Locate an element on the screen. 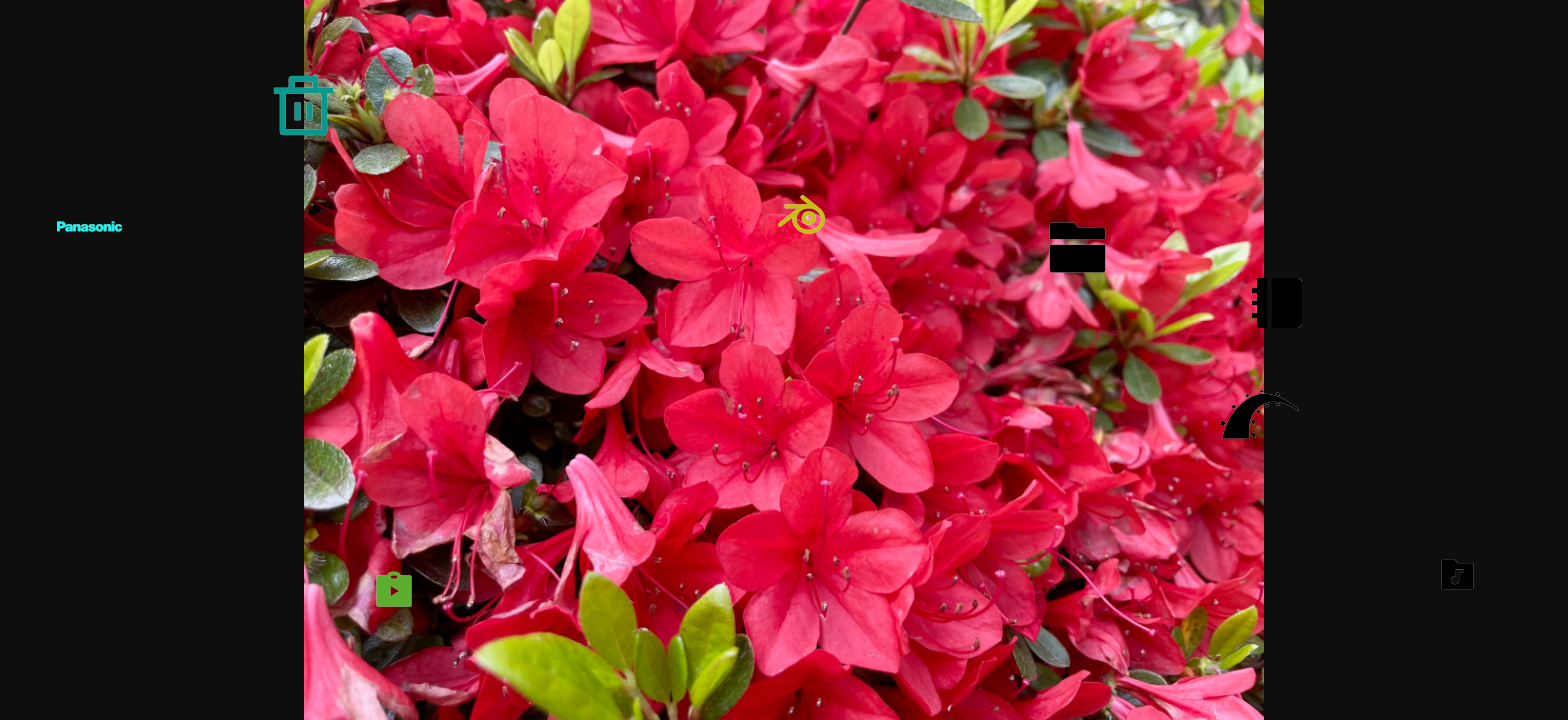 This screenshot has height=720, width=1568. open Blender 3D modeling software is located at coordinates (801, 215).